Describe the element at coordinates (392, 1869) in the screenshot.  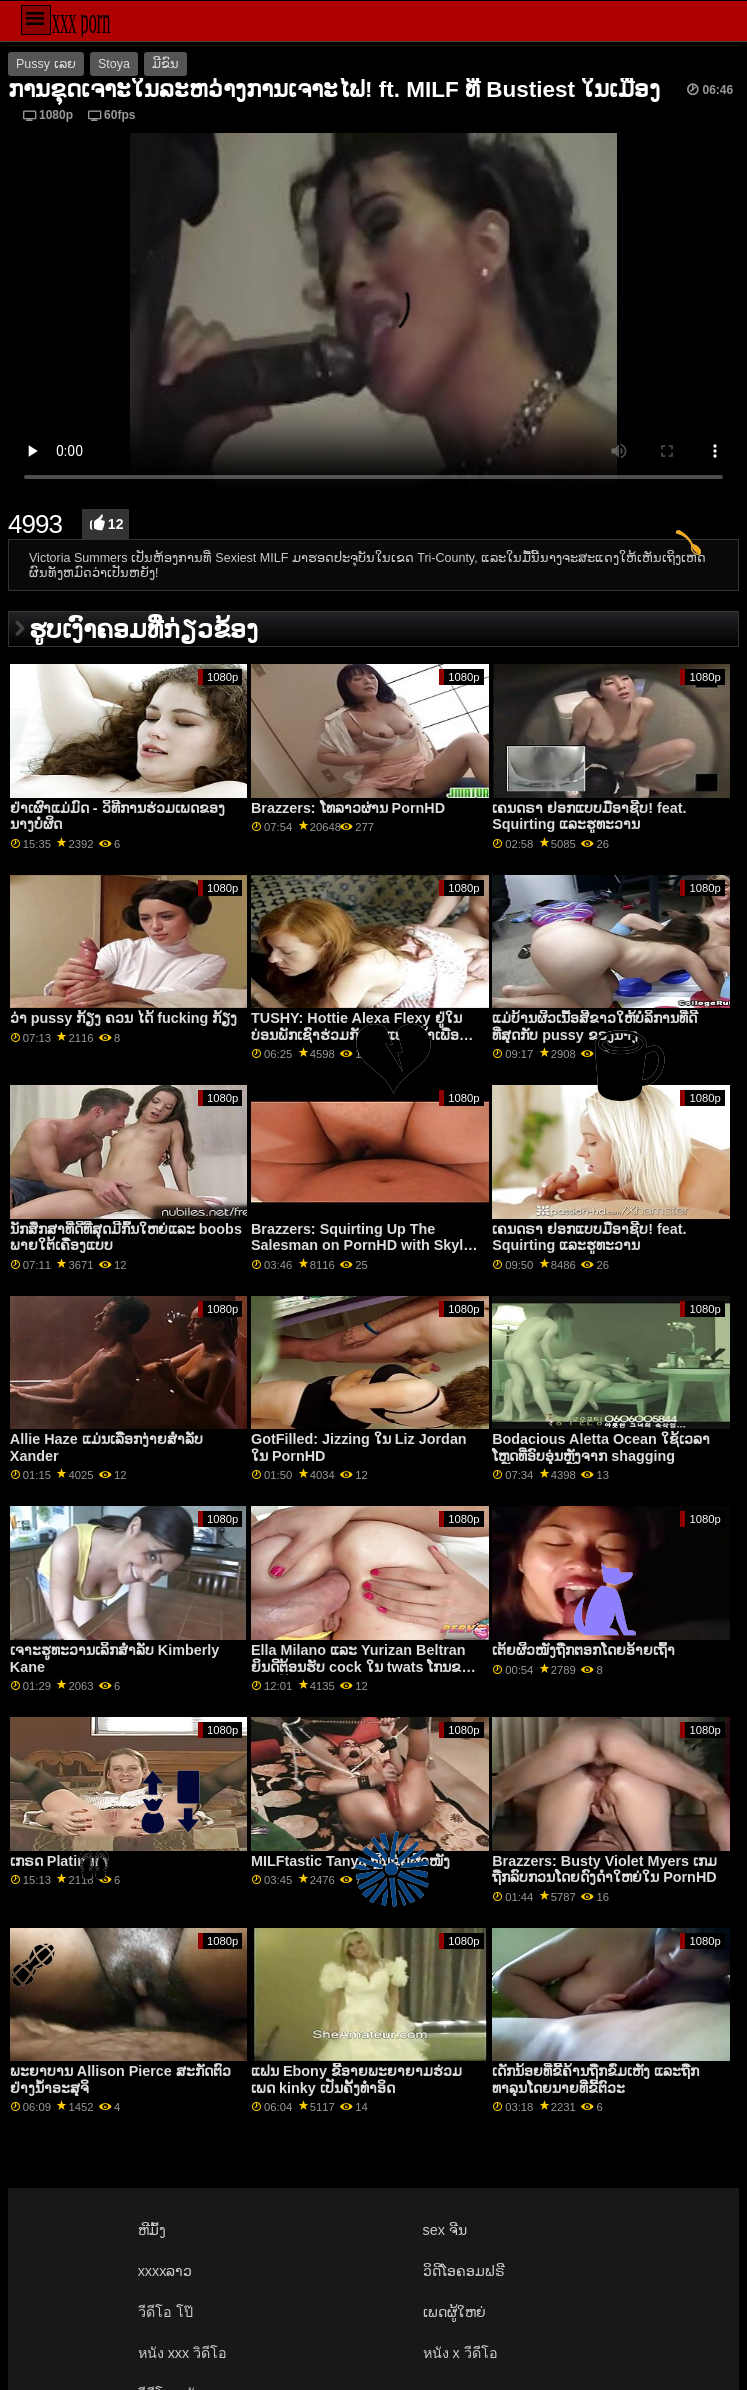
I see `dandelion flower icon for nature or garden-themed game elements` at that location.